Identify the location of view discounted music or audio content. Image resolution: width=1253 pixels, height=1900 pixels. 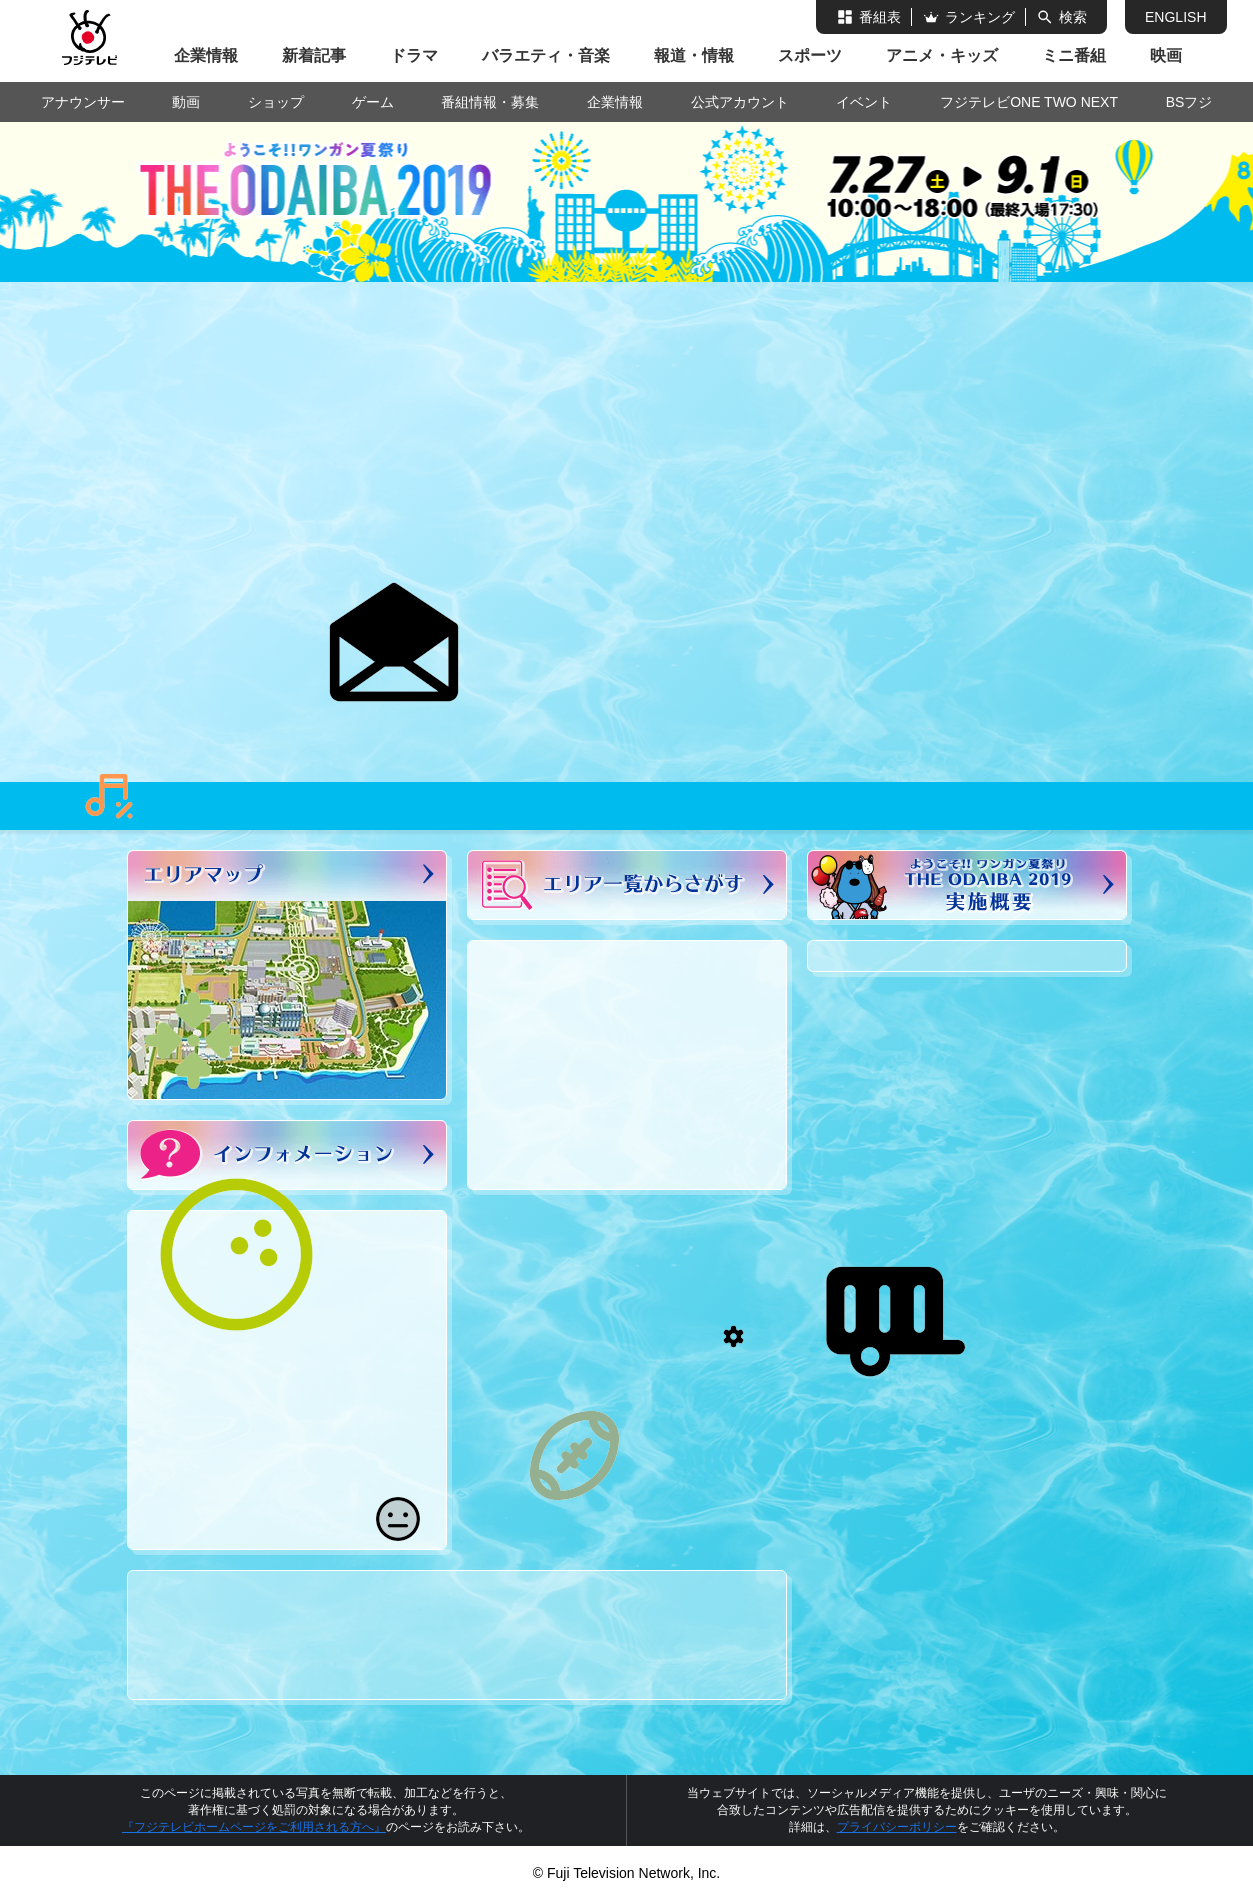
(109, 795).